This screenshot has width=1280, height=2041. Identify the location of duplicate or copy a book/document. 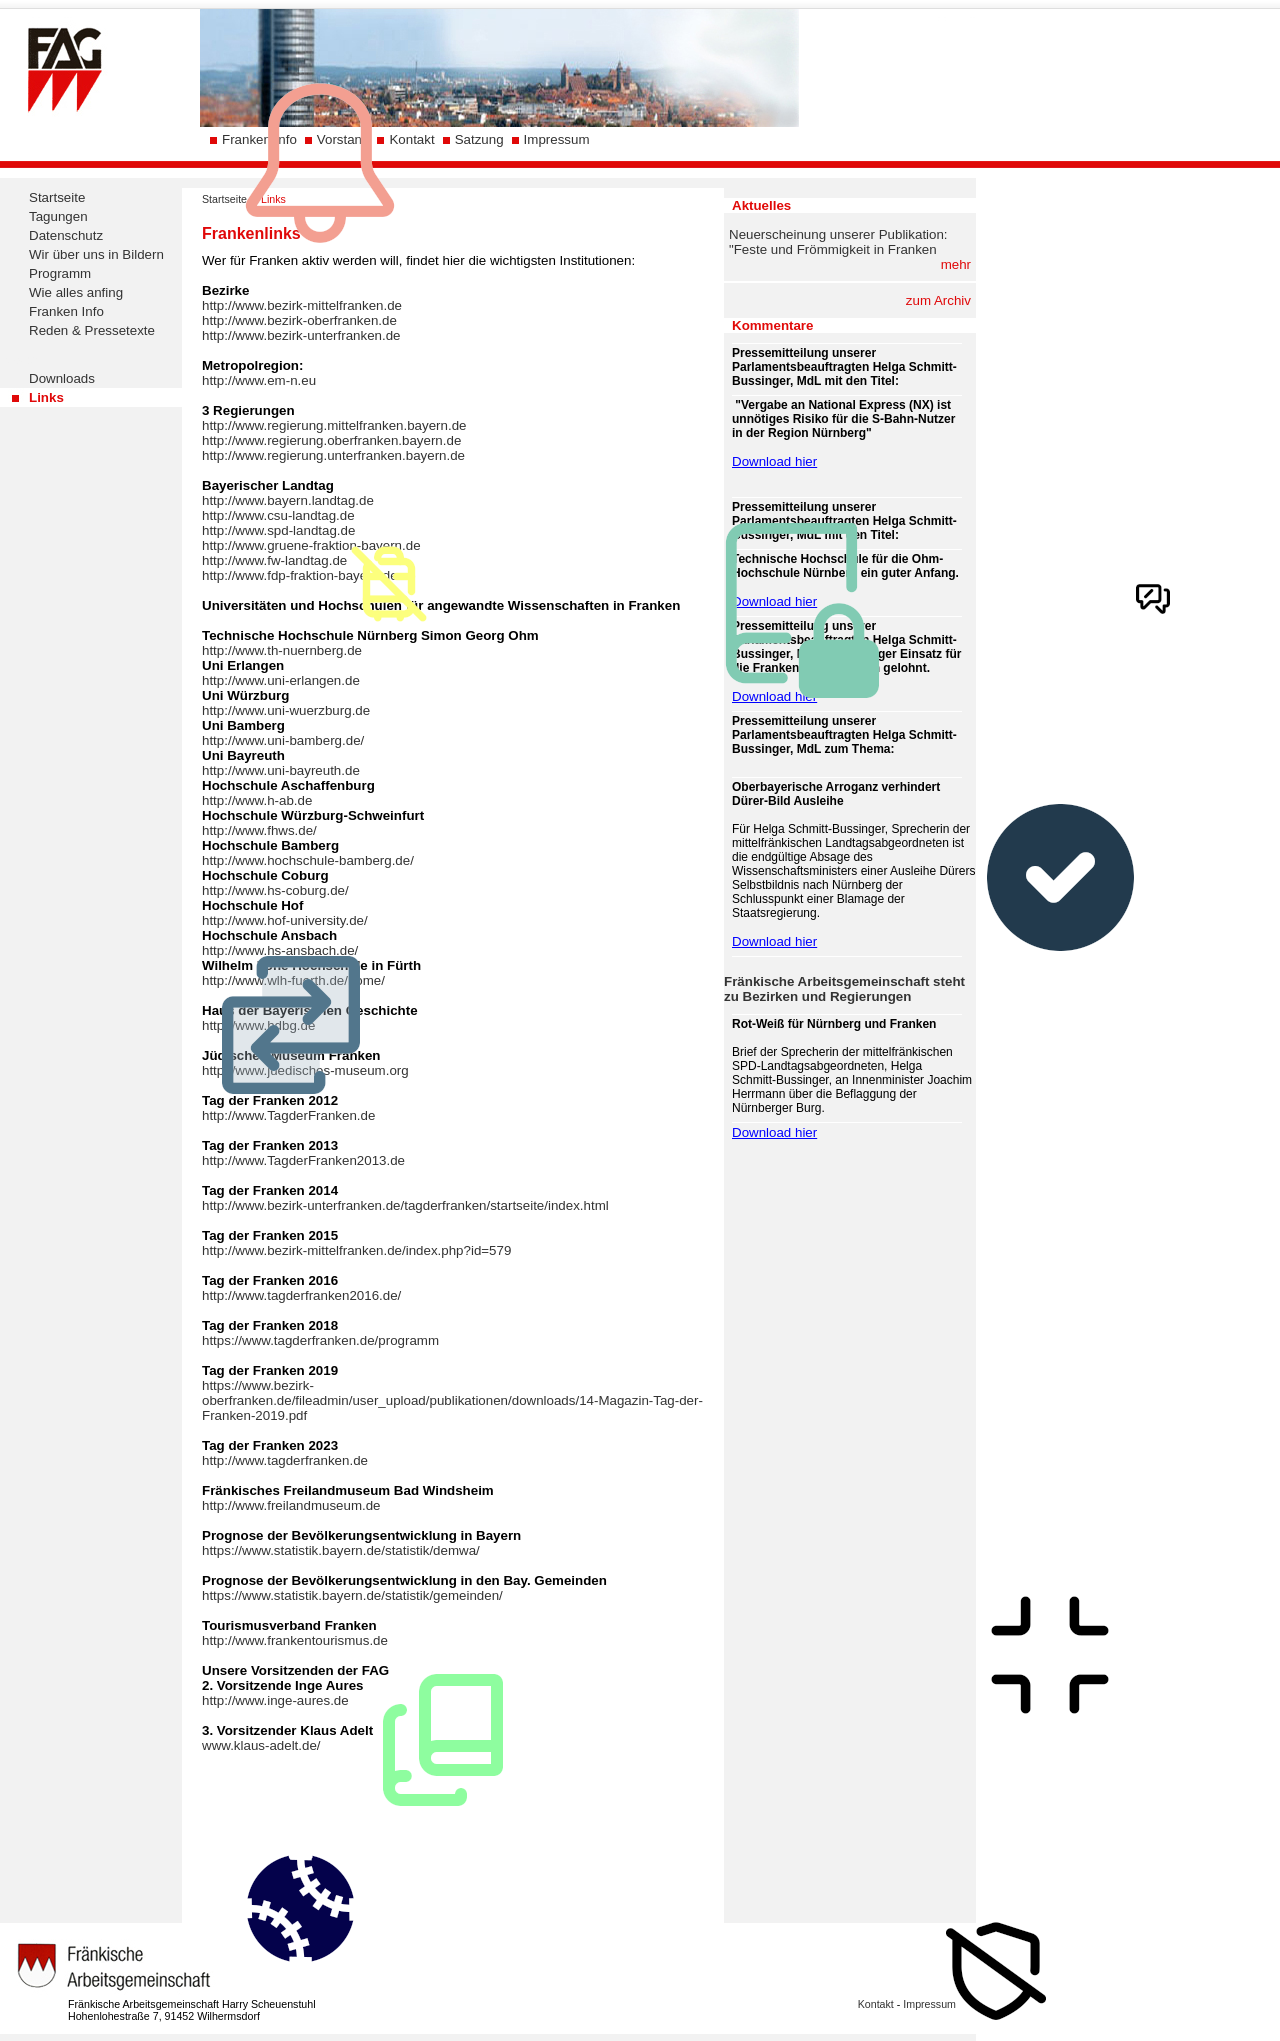
(443, 1740).